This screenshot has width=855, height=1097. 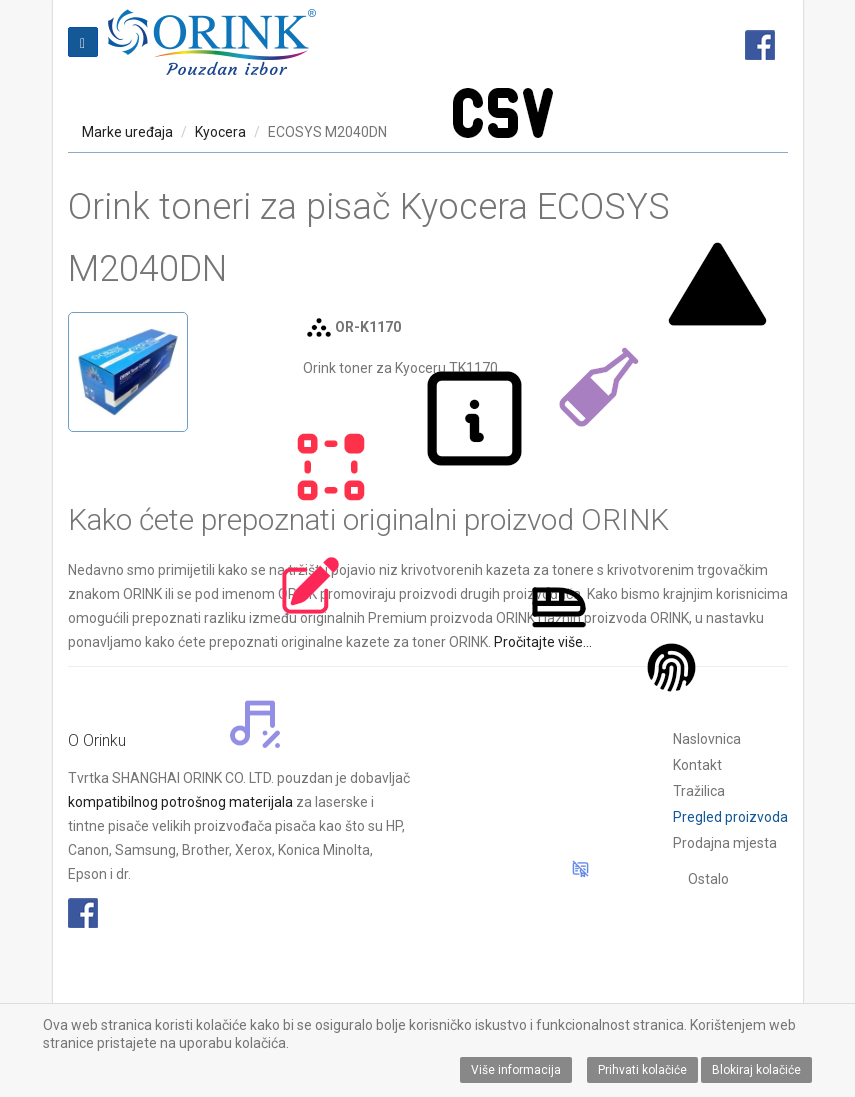 I want to click on browse or access beer and beverage options, so click(x=597, y=388).